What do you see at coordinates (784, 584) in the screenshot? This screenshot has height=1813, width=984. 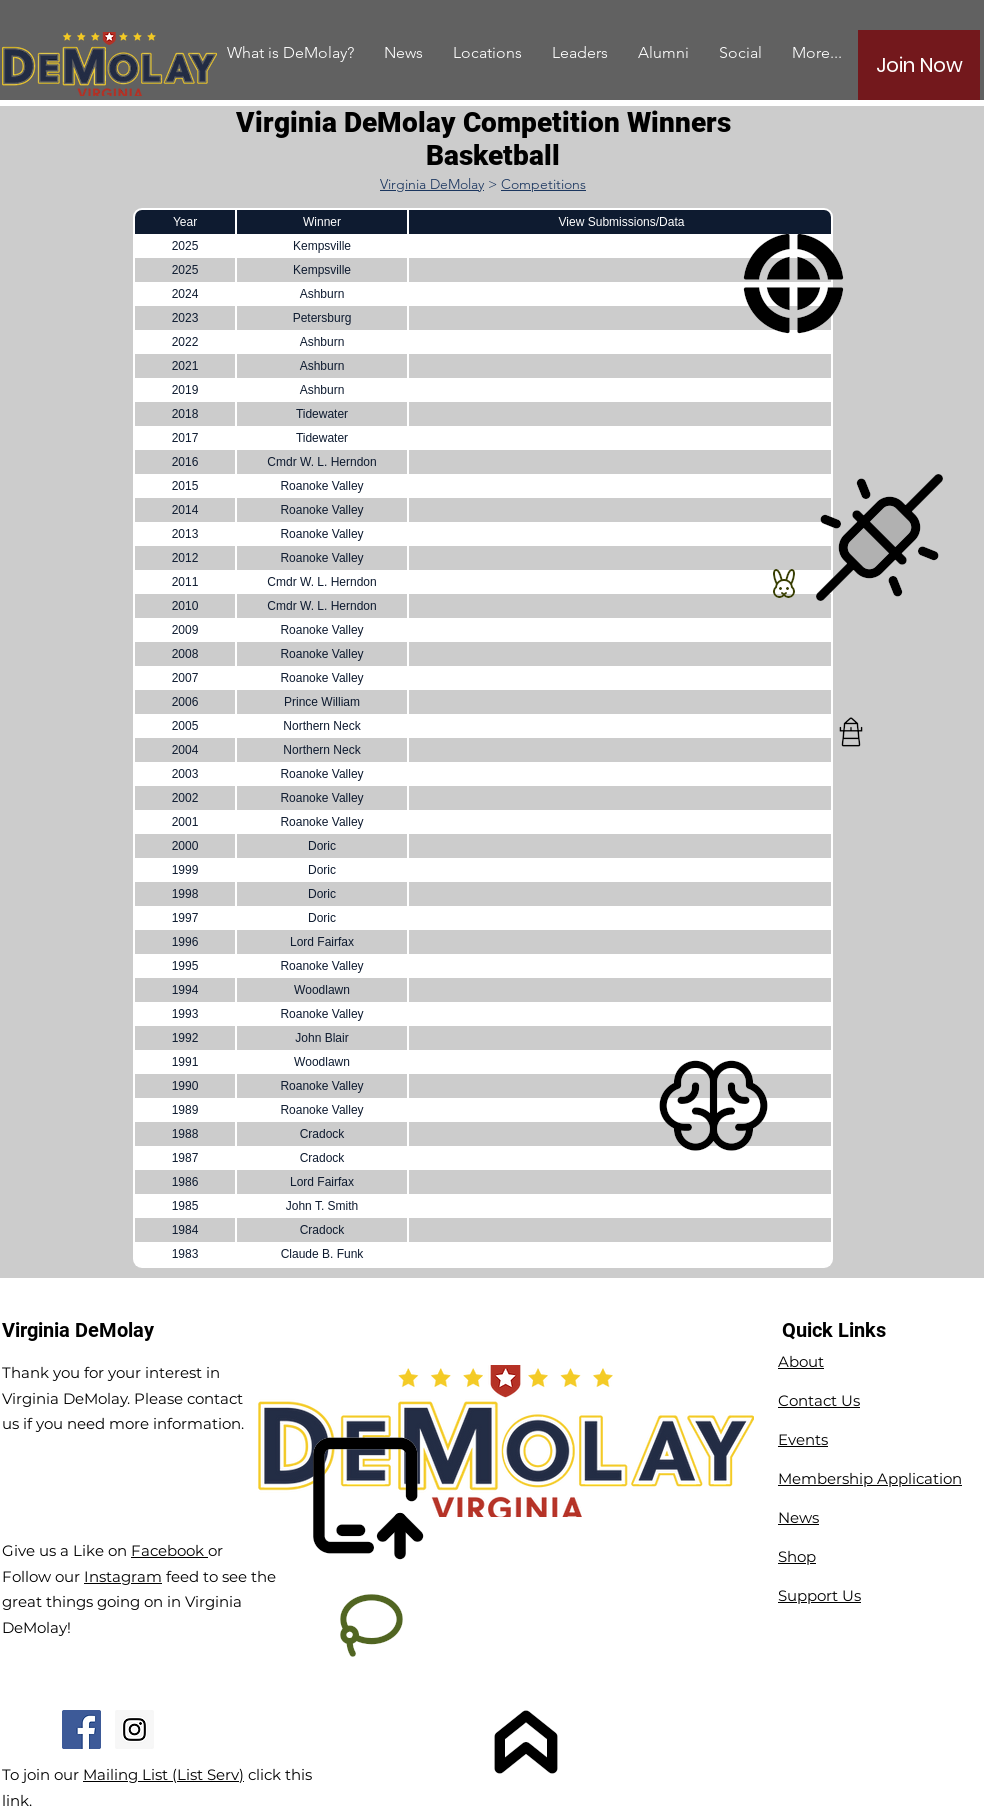 I see `access pet or animal-related features` at bounding box center [784, 584].